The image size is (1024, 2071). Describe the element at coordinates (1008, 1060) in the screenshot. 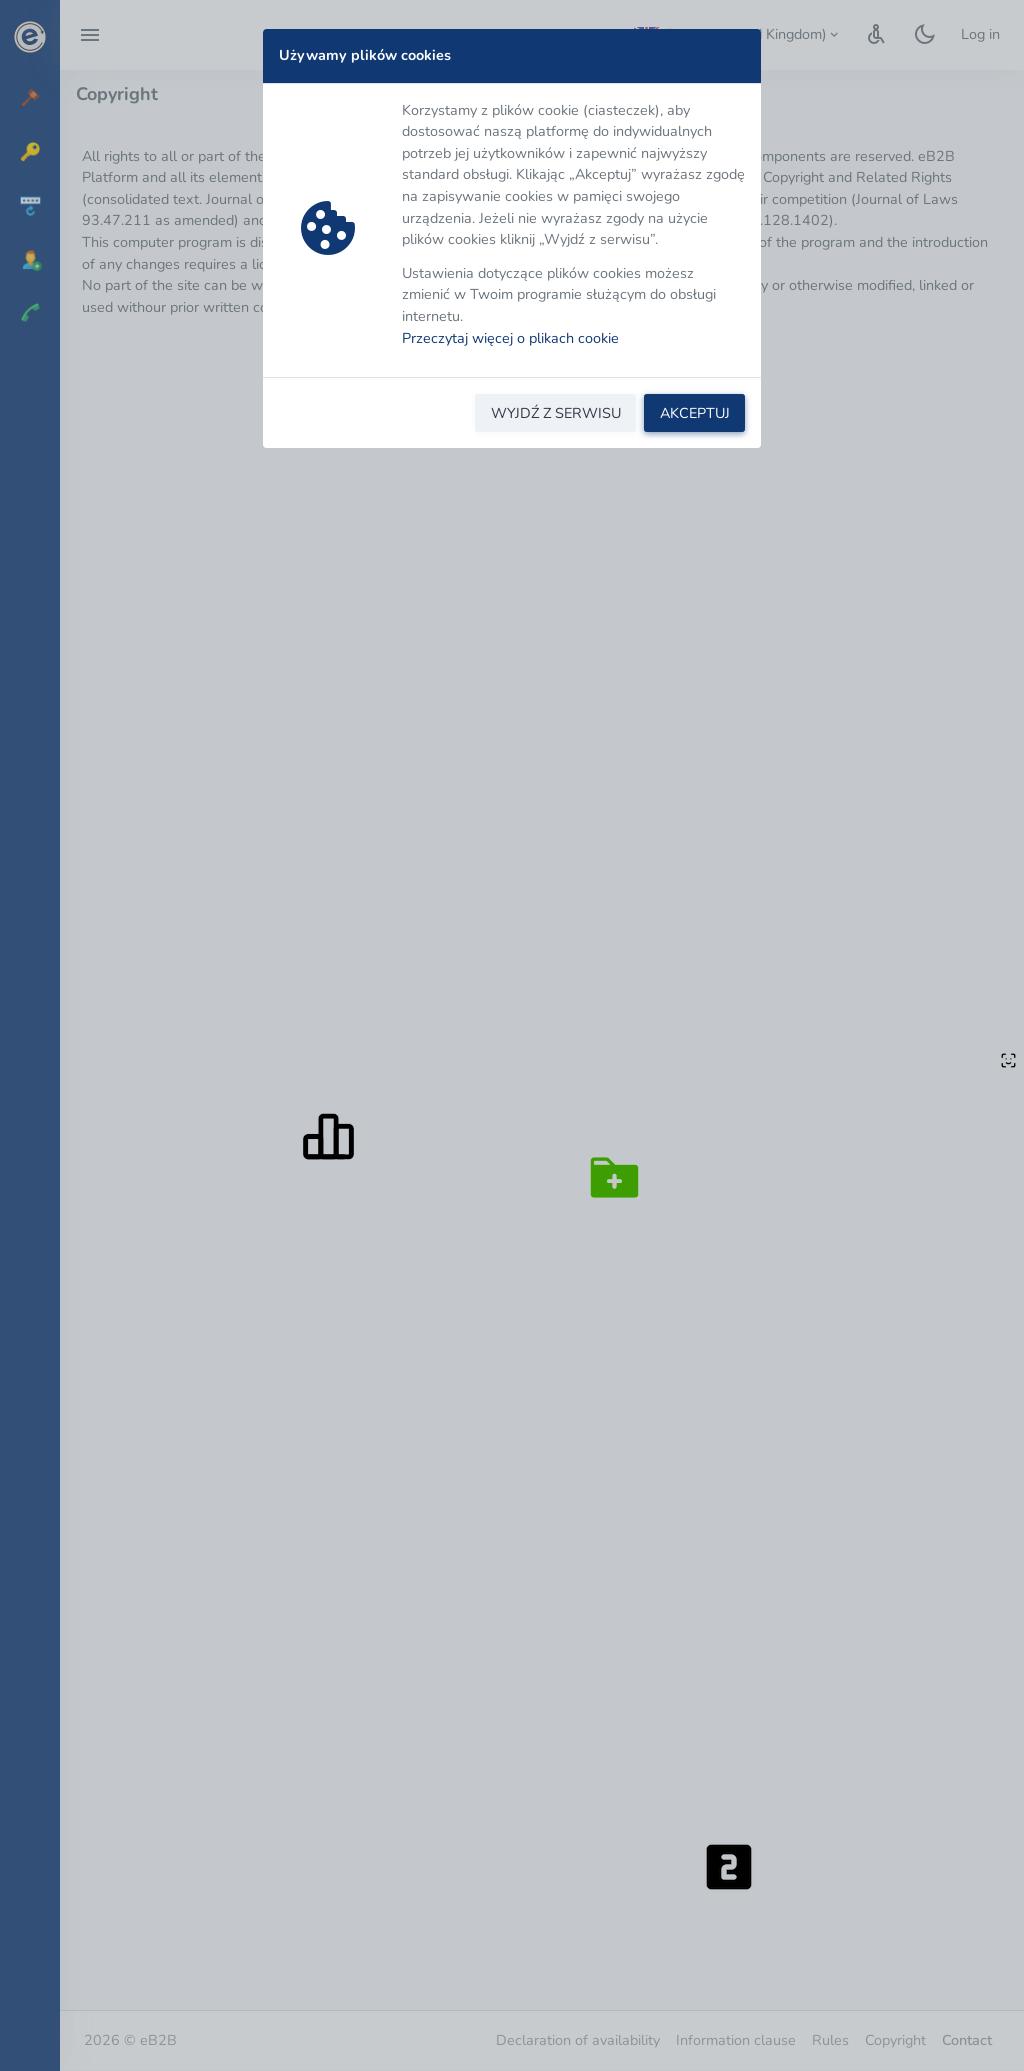

I see `authenticate with face id` at that location.